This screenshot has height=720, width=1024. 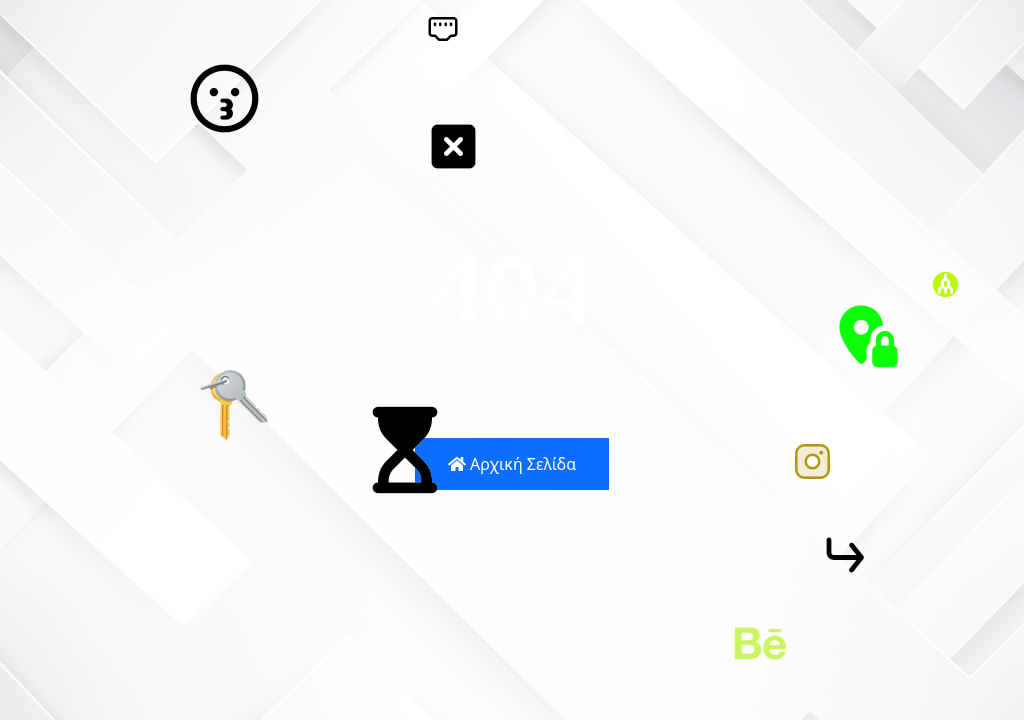 What do you see at coordinates (443, 29) in the screenshot?
I see `connect via ethernet or wired network` at bounding box center [443, 29].